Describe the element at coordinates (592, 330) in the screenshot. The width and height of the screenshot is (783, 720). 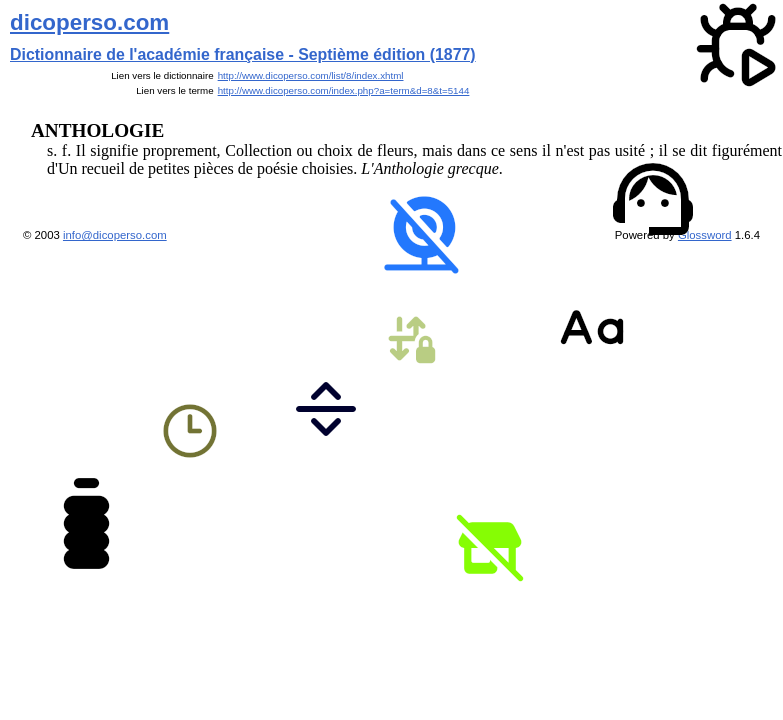
I see `toggle case-sensitive search matching` at that location.